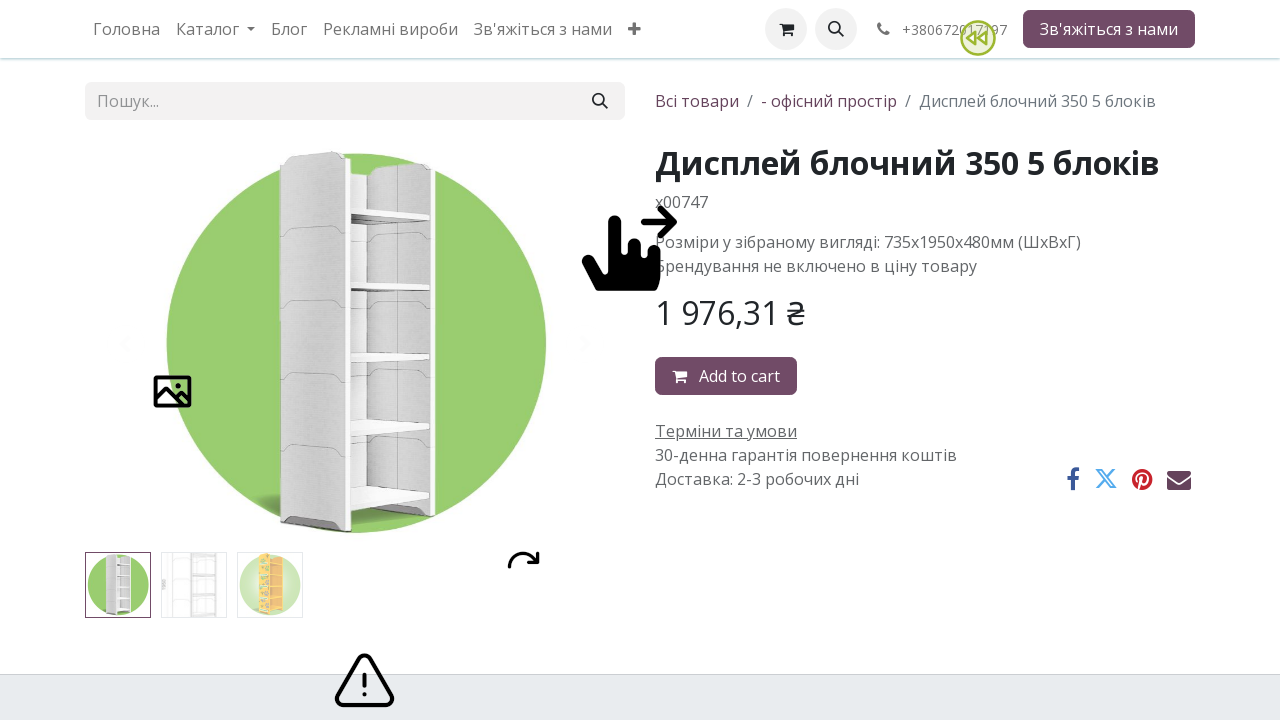 This screenshot has height=720, width=1280. Describe the element at coordinates (172, 391) in the screenshot. I see `view or open an image file` at that location.